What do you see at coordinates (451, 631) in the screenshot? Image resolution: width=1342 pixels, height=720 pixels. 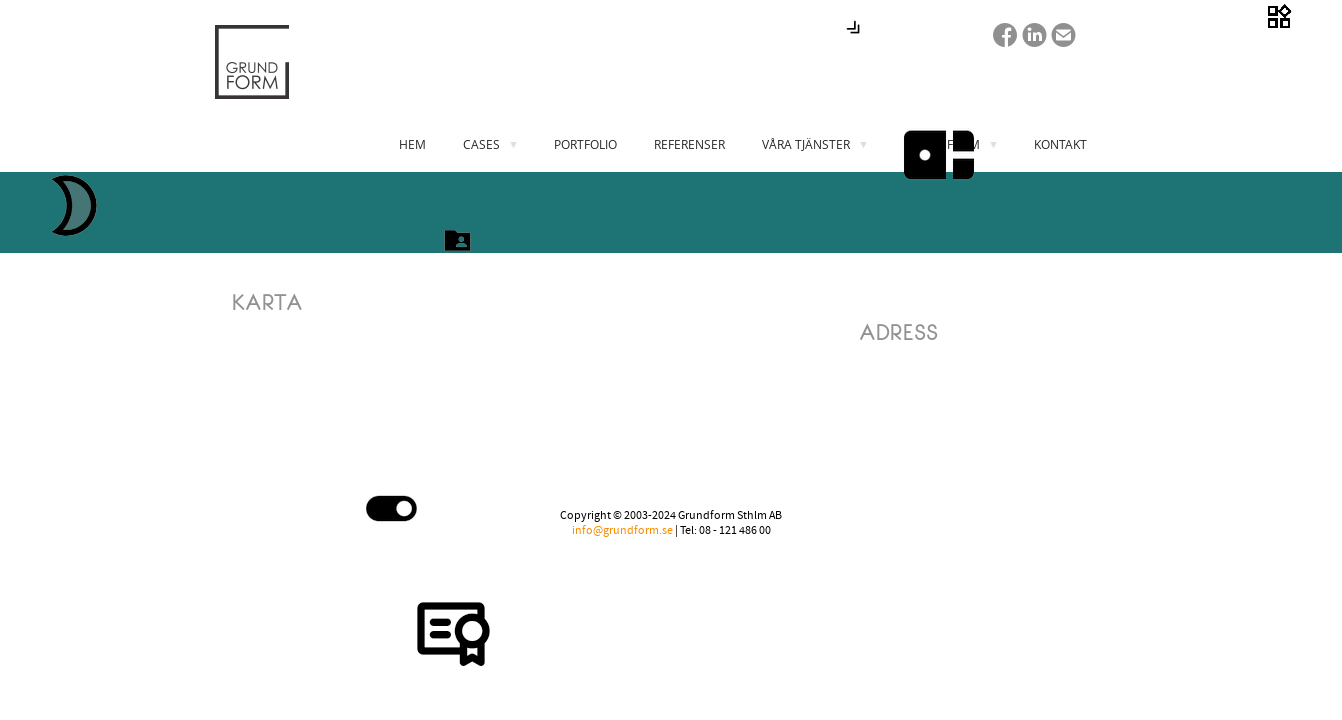 I see `view your certificates or credentials` at bounding box center [451, 631].